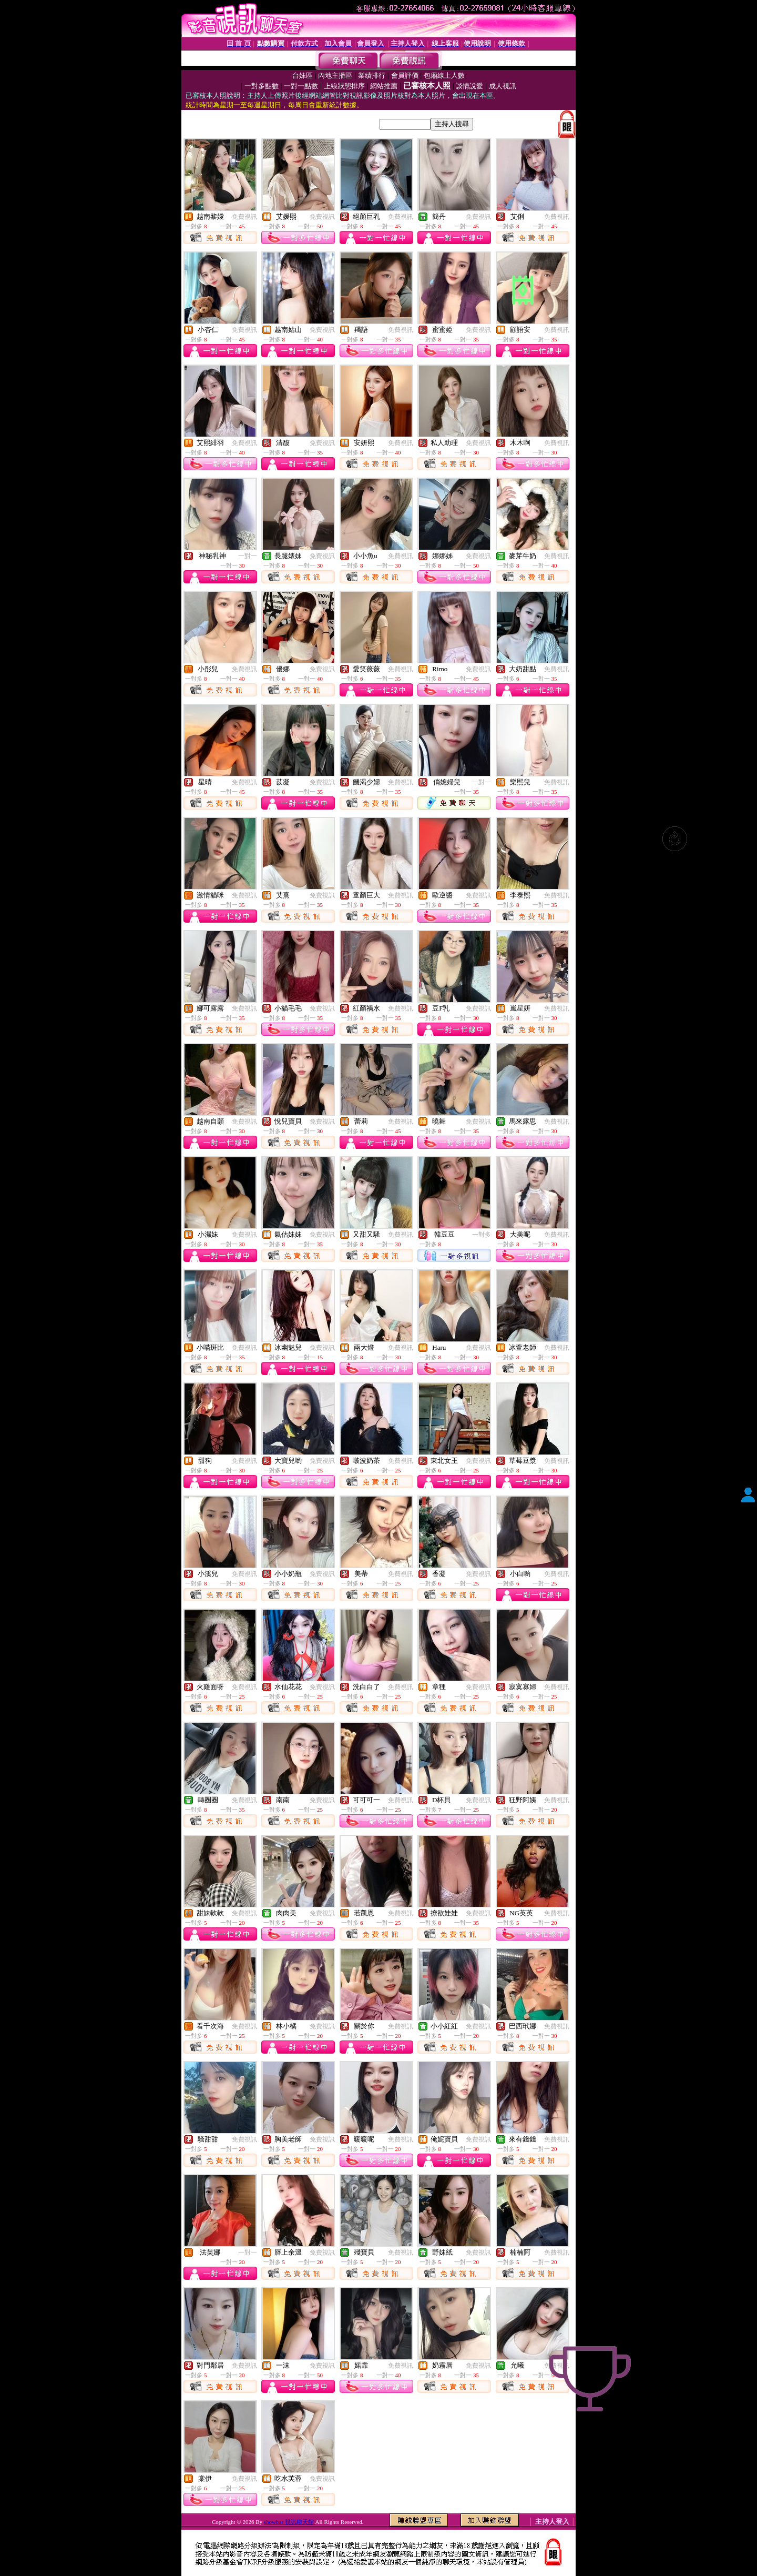 The height and width of the screenshot is (2576, 757). Describe the element at coordinates (748, 1495) in the screenshot. I see `view your profile` at that location.